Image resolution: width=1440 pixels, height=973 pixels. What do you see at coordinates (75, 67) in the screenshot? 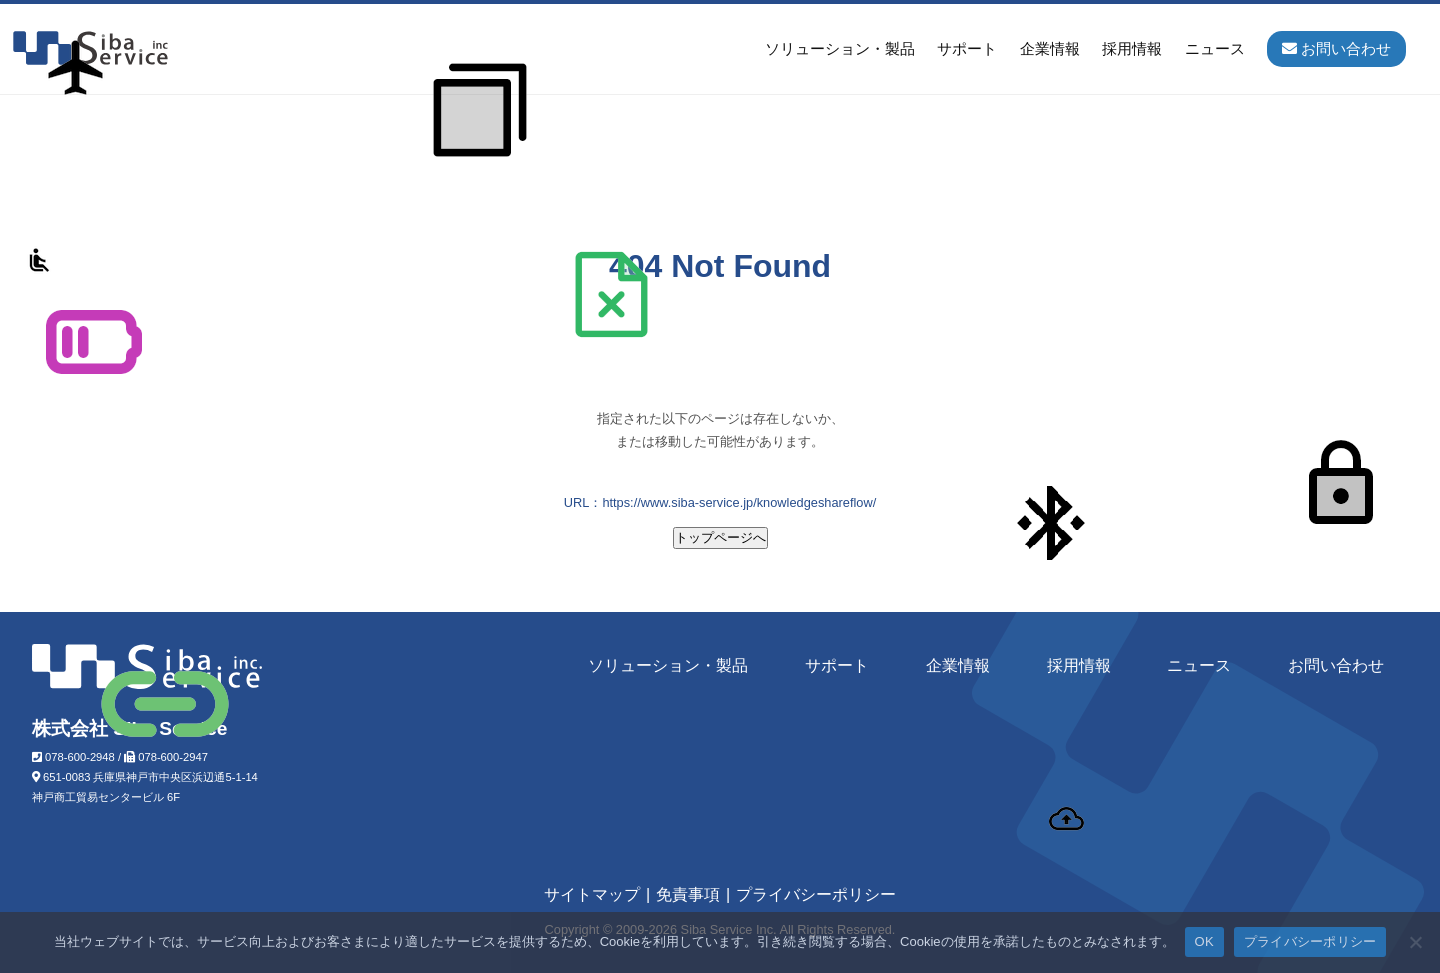
I see `enable airplane mode` at bounding box center [75, 67].